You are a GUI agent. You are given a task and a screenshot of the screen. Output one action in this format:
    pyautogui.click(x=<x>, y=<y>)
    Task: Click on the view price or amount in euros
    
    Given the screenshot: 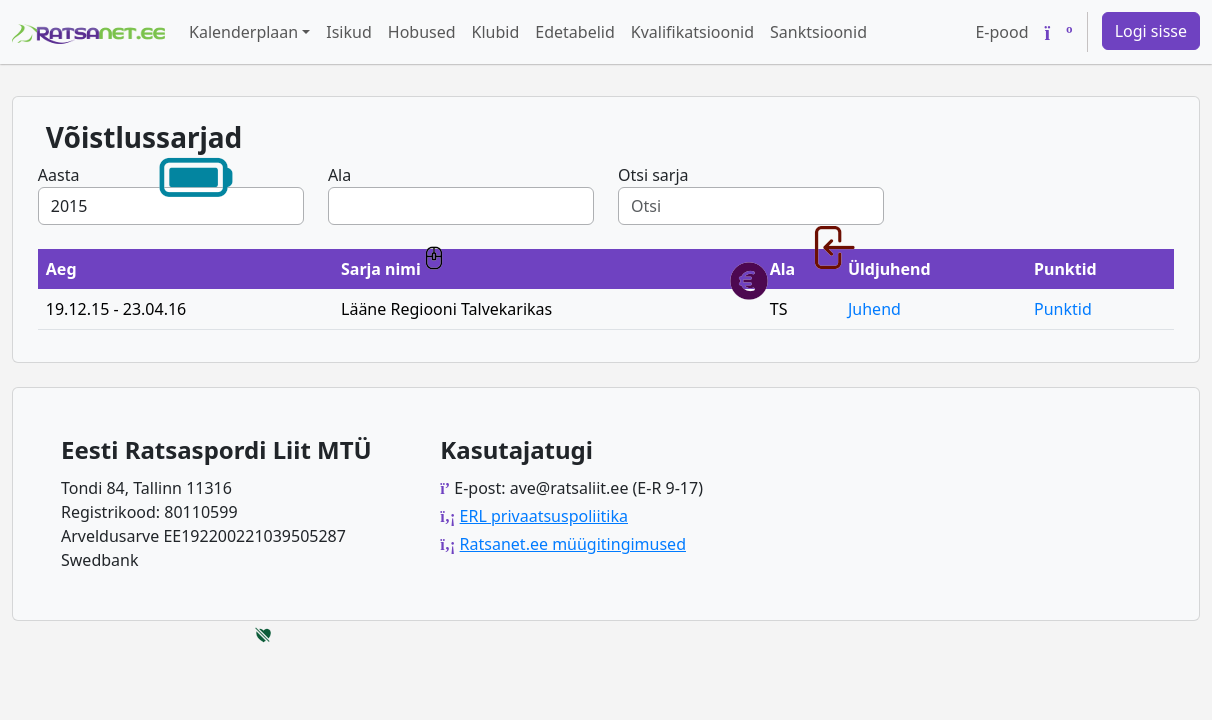 What is the action you would take?
    pyautogui.click(x=749, y=281)
    